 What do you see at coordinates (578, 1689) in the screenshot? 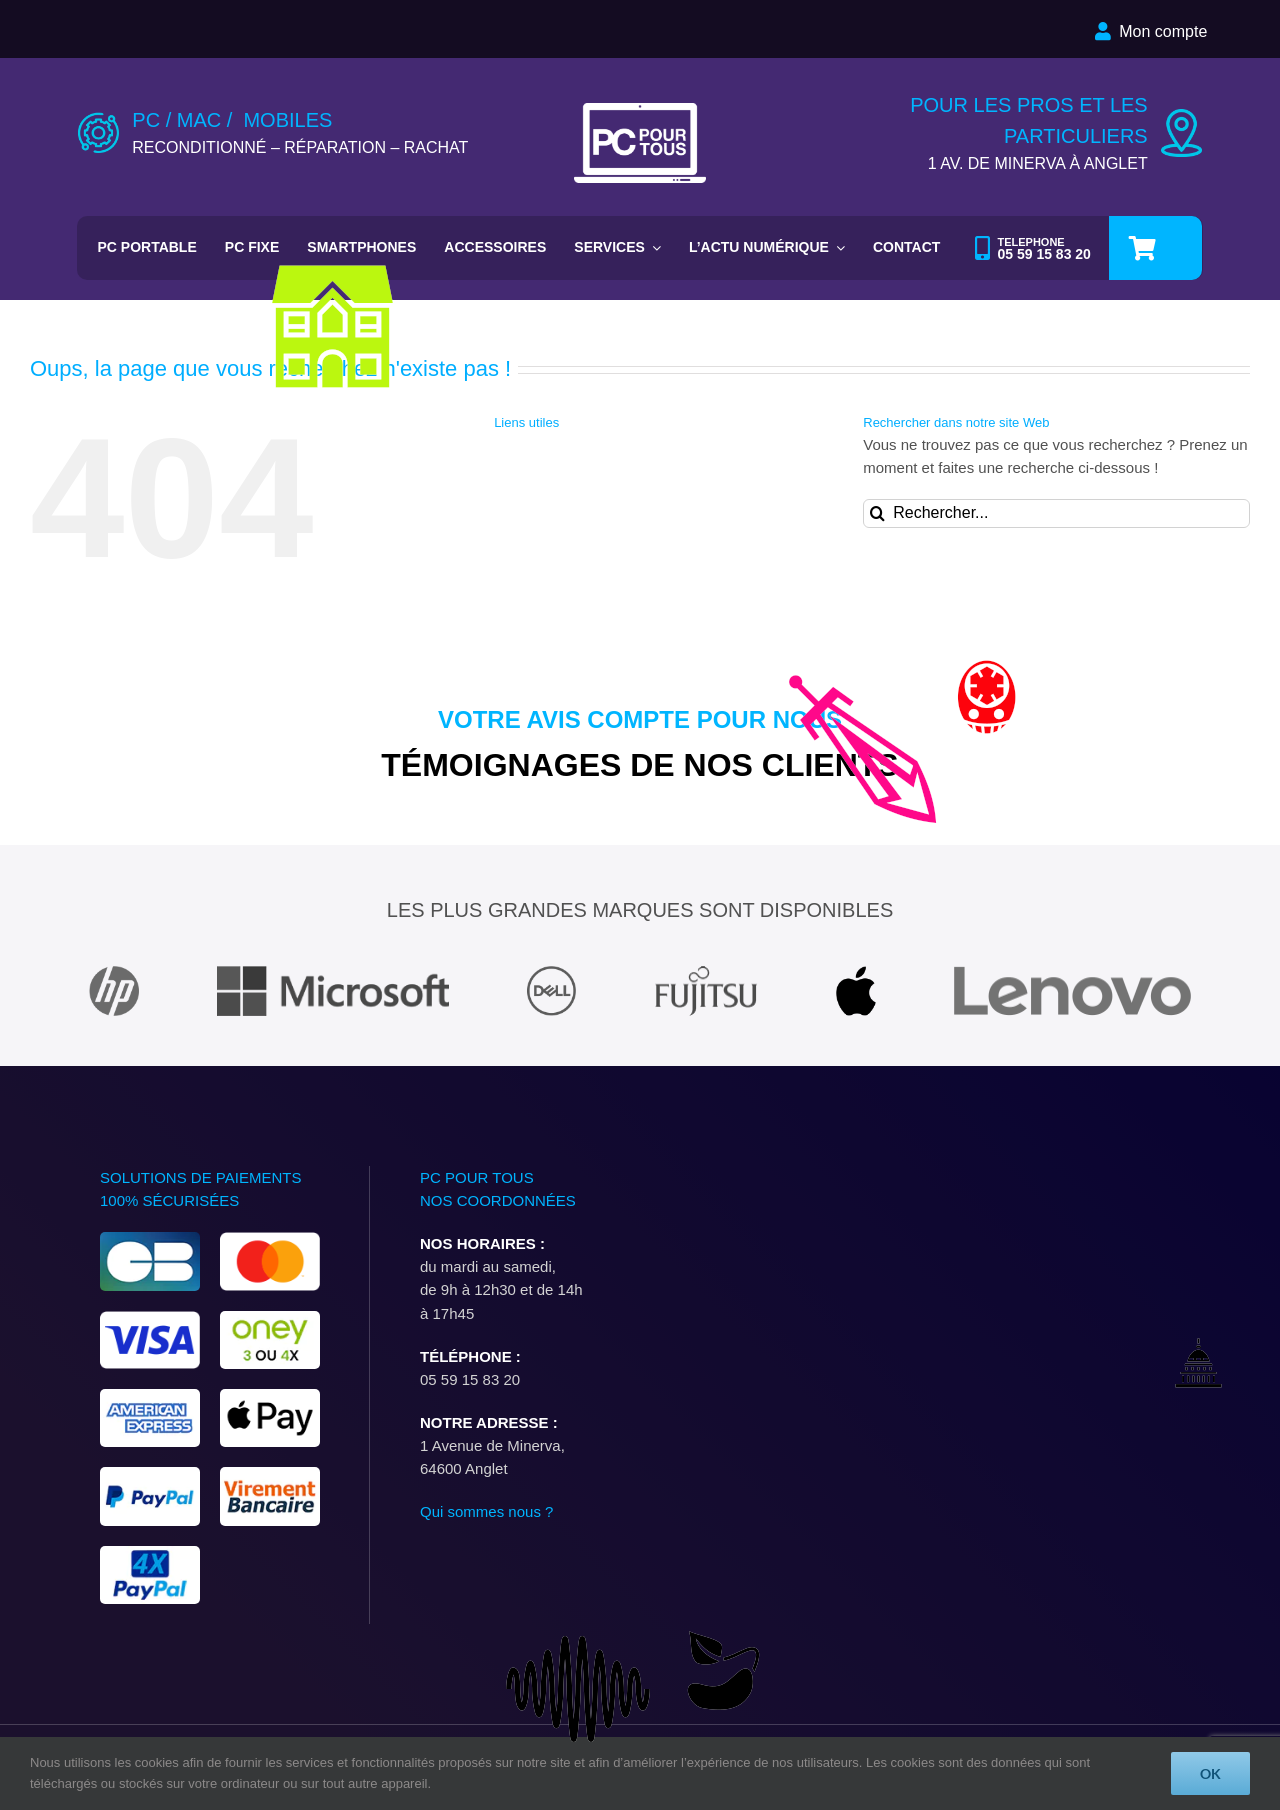
I see `adjust audio amplitude or volume levels` at bounding box center [578, 1689].